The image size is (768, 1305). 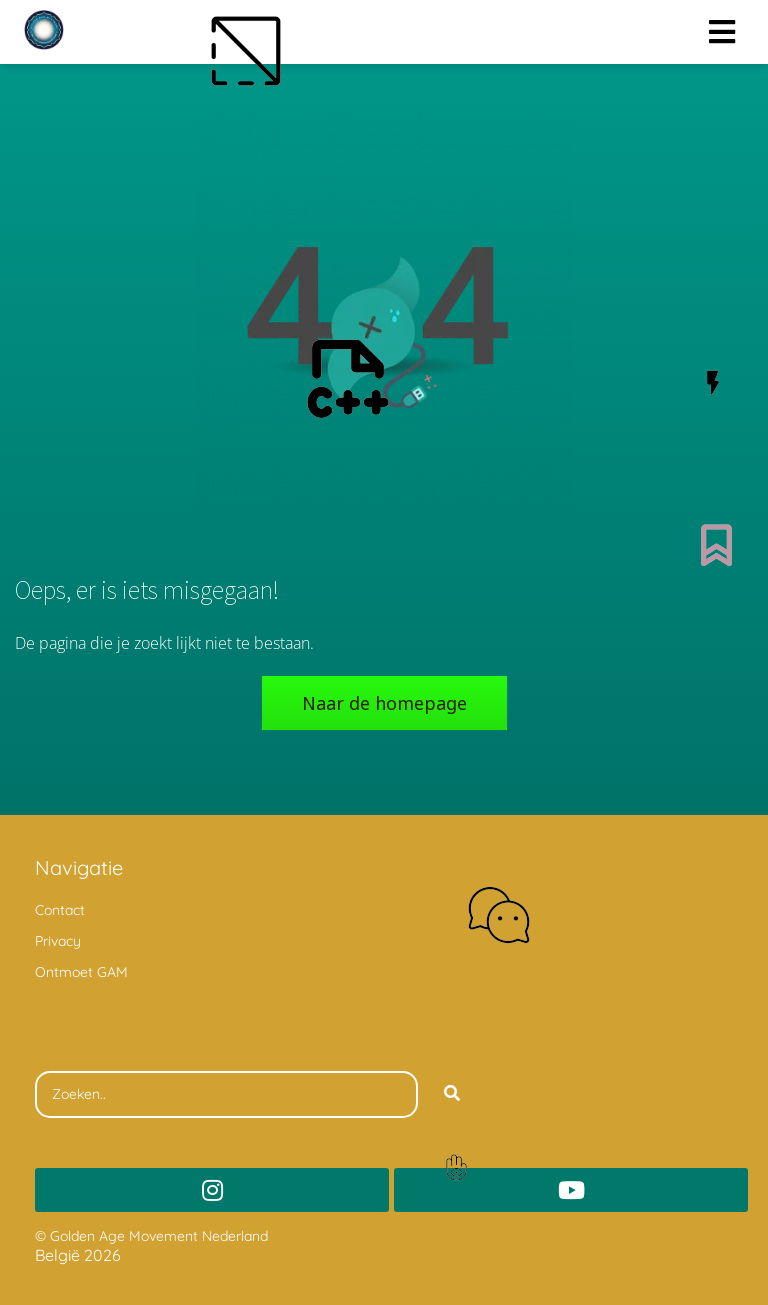 What do you see at coordinates (246, 51) in the screenshot?
I see `invert current selection` at bounding box center [246, 51].